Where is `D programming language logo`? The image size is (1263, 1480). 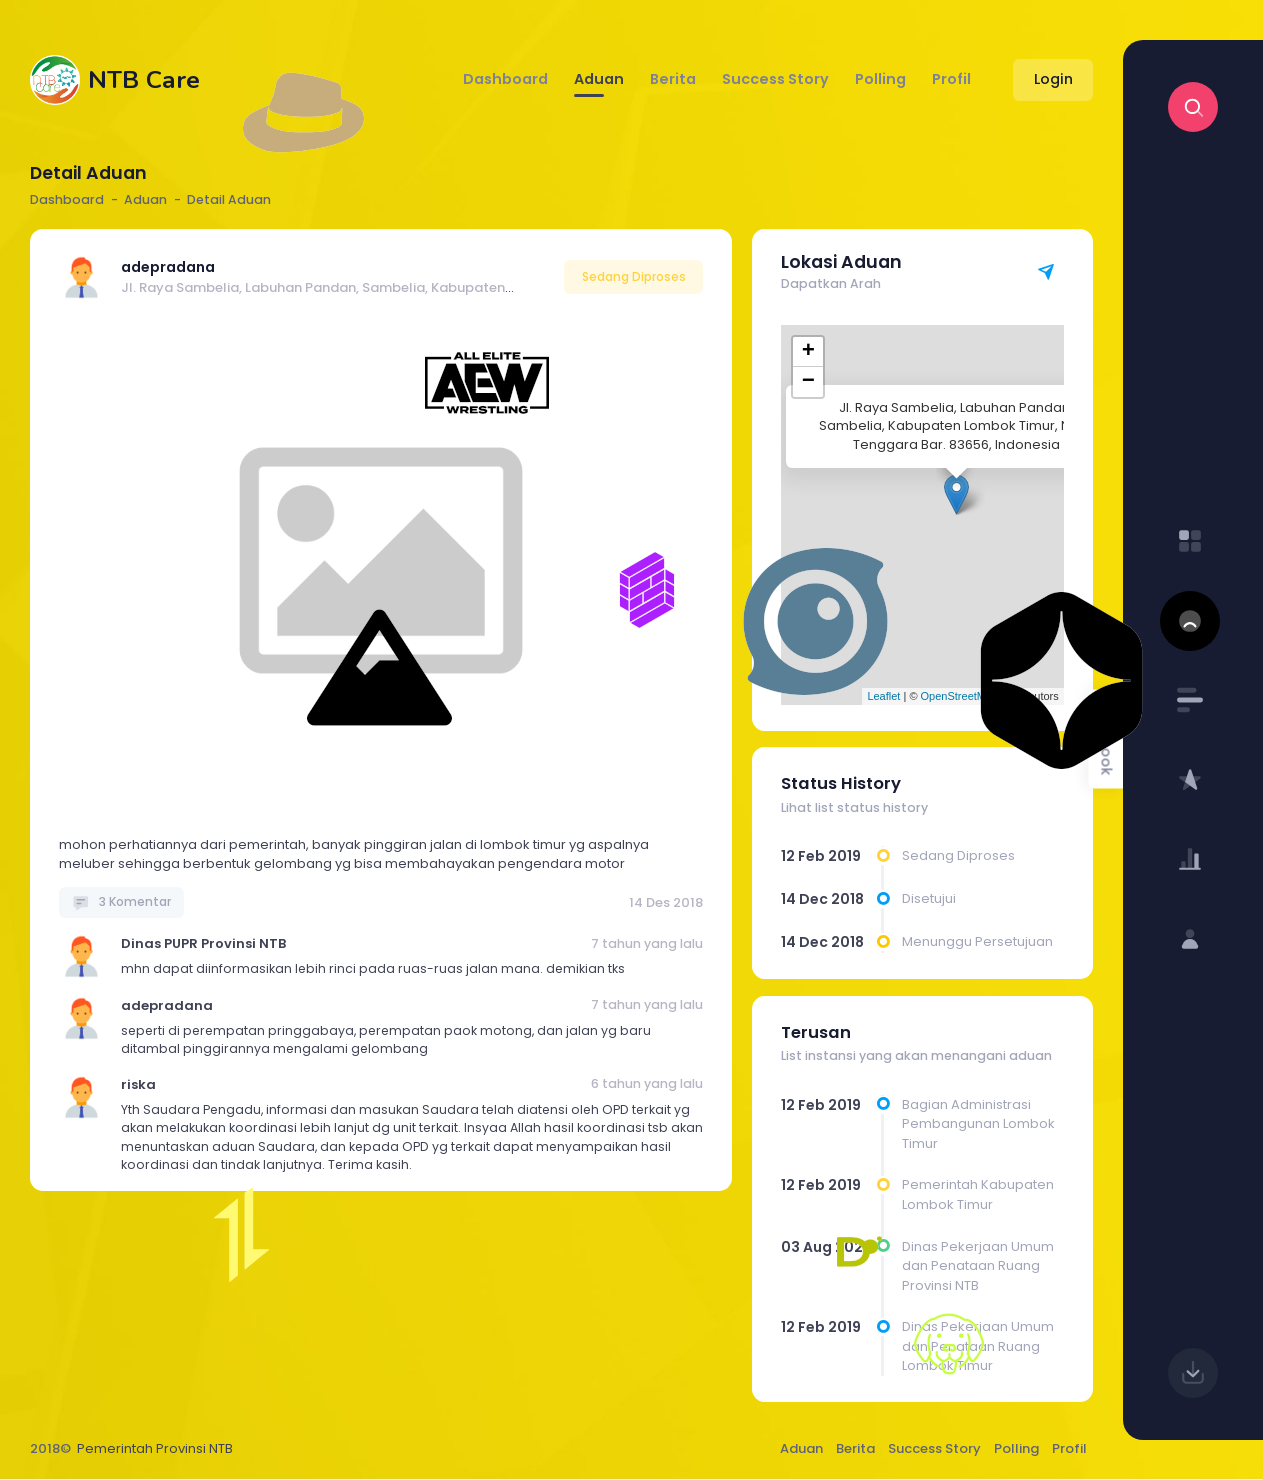 D programming language logo is located at coordinates (859, 1251).